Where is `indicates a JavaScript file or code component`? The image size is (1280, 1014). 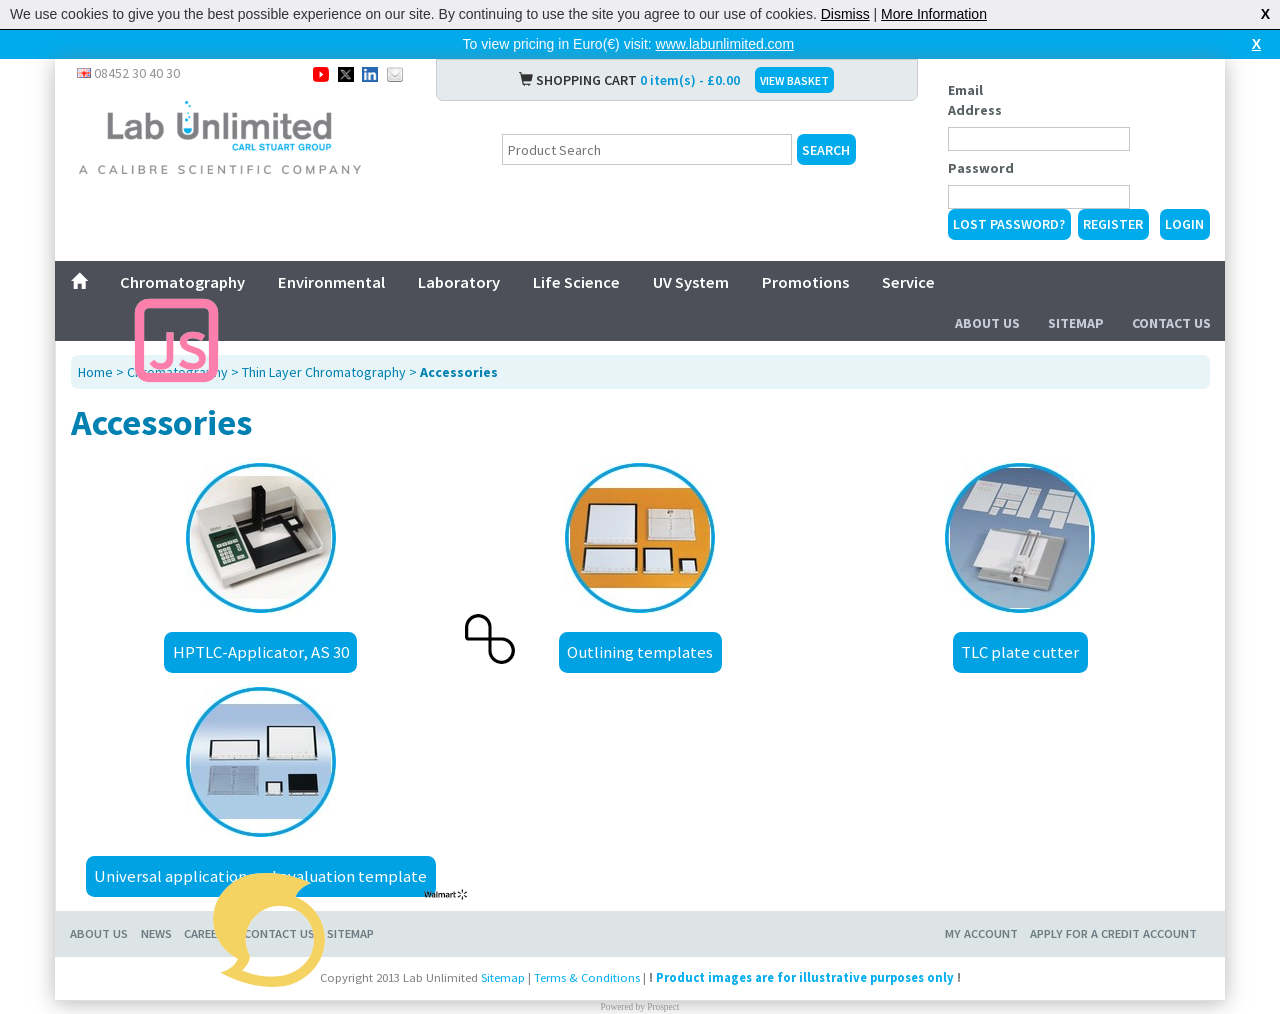 indicates a JavaScript file or code component is located at coordinates (176, 340).